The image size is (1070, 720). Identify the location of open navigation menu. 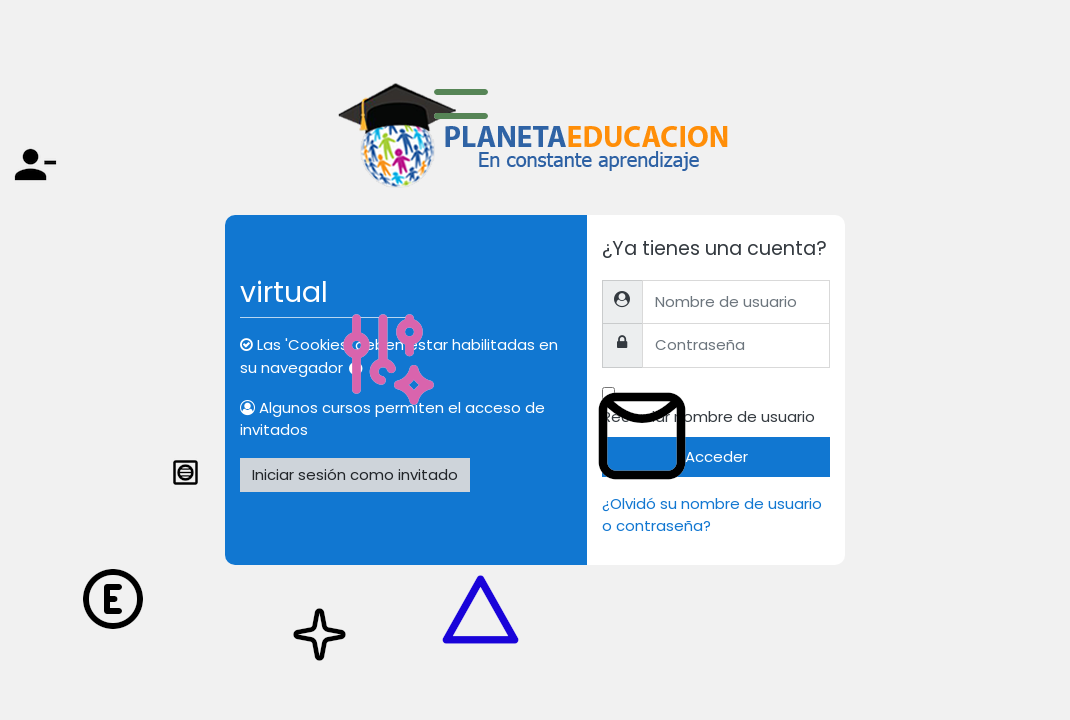
(461, 104).